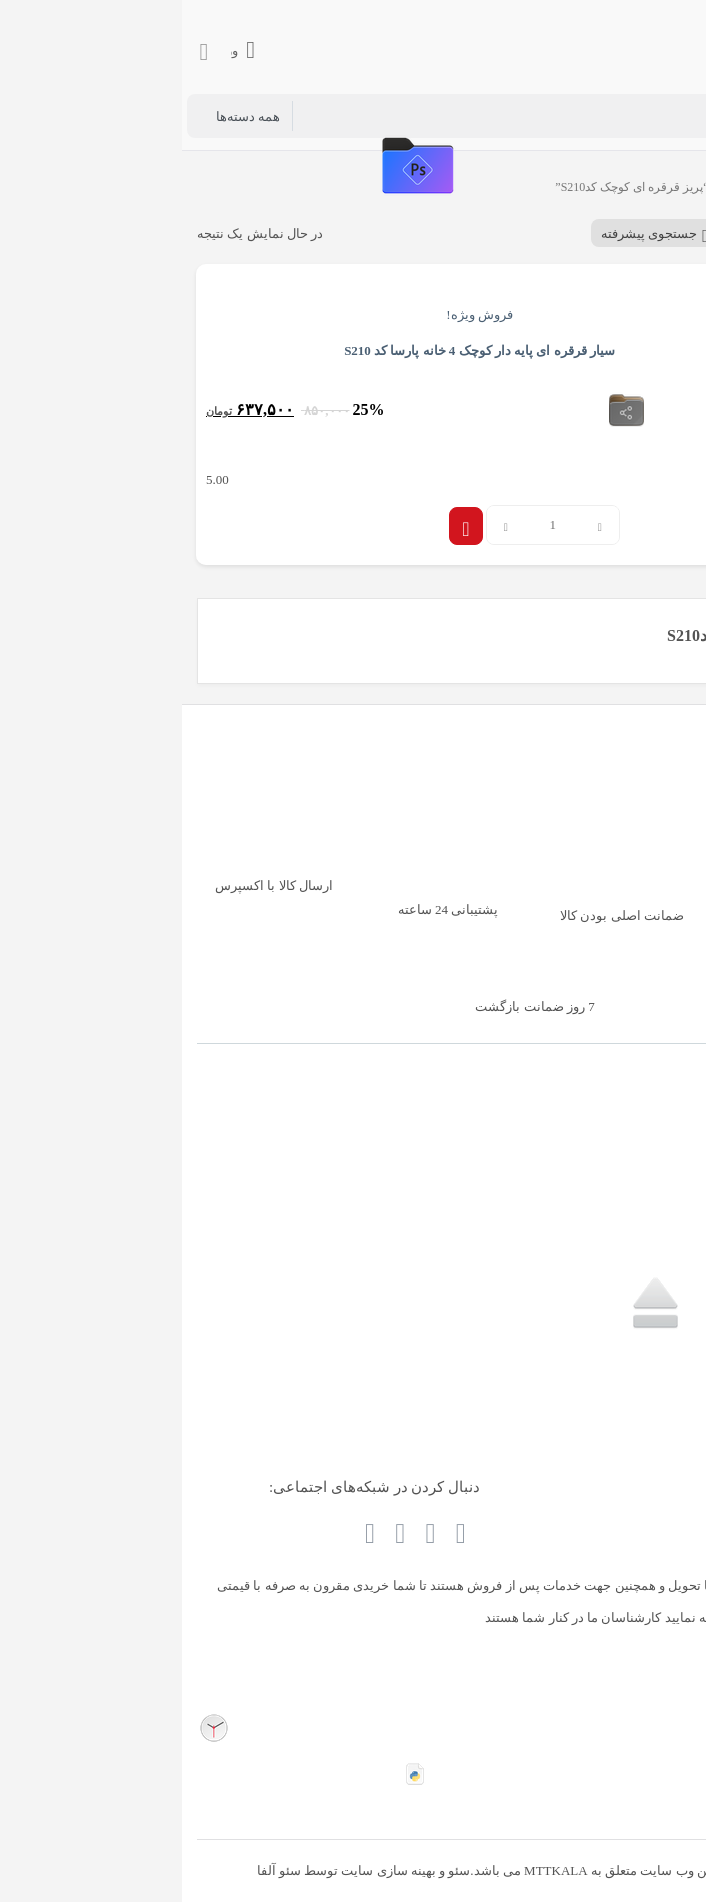 The height and width of the screenshot is (1902, 706). I want to click on open folder containing adobe photoshop express files, so click(417, 167).